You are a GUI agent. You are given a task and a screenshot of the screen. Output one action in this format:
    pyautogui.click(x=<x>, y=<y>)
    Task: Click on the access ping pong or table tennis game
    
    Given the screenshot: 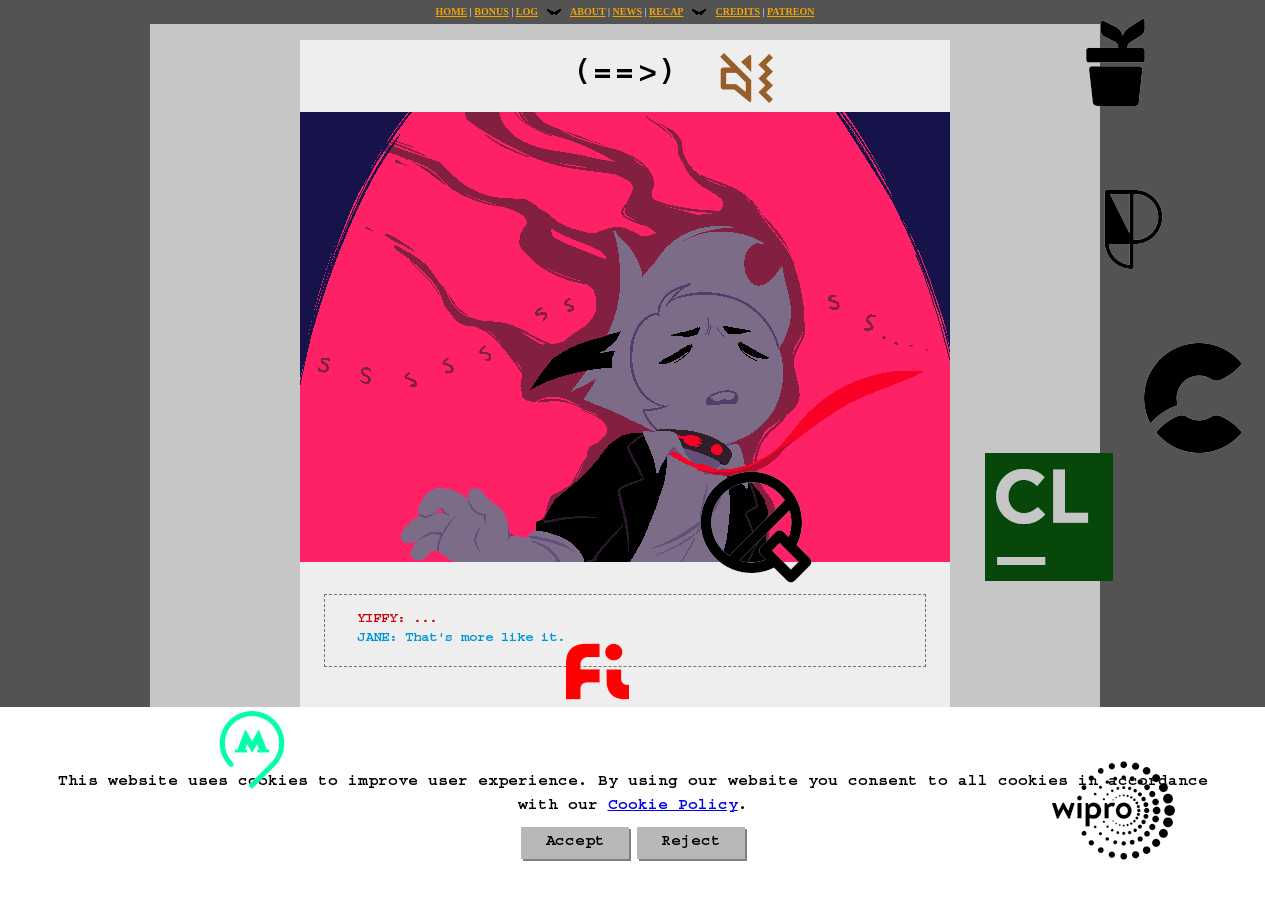 What is the action you would take?
    pyautogui.click(x=754, y=525)
    